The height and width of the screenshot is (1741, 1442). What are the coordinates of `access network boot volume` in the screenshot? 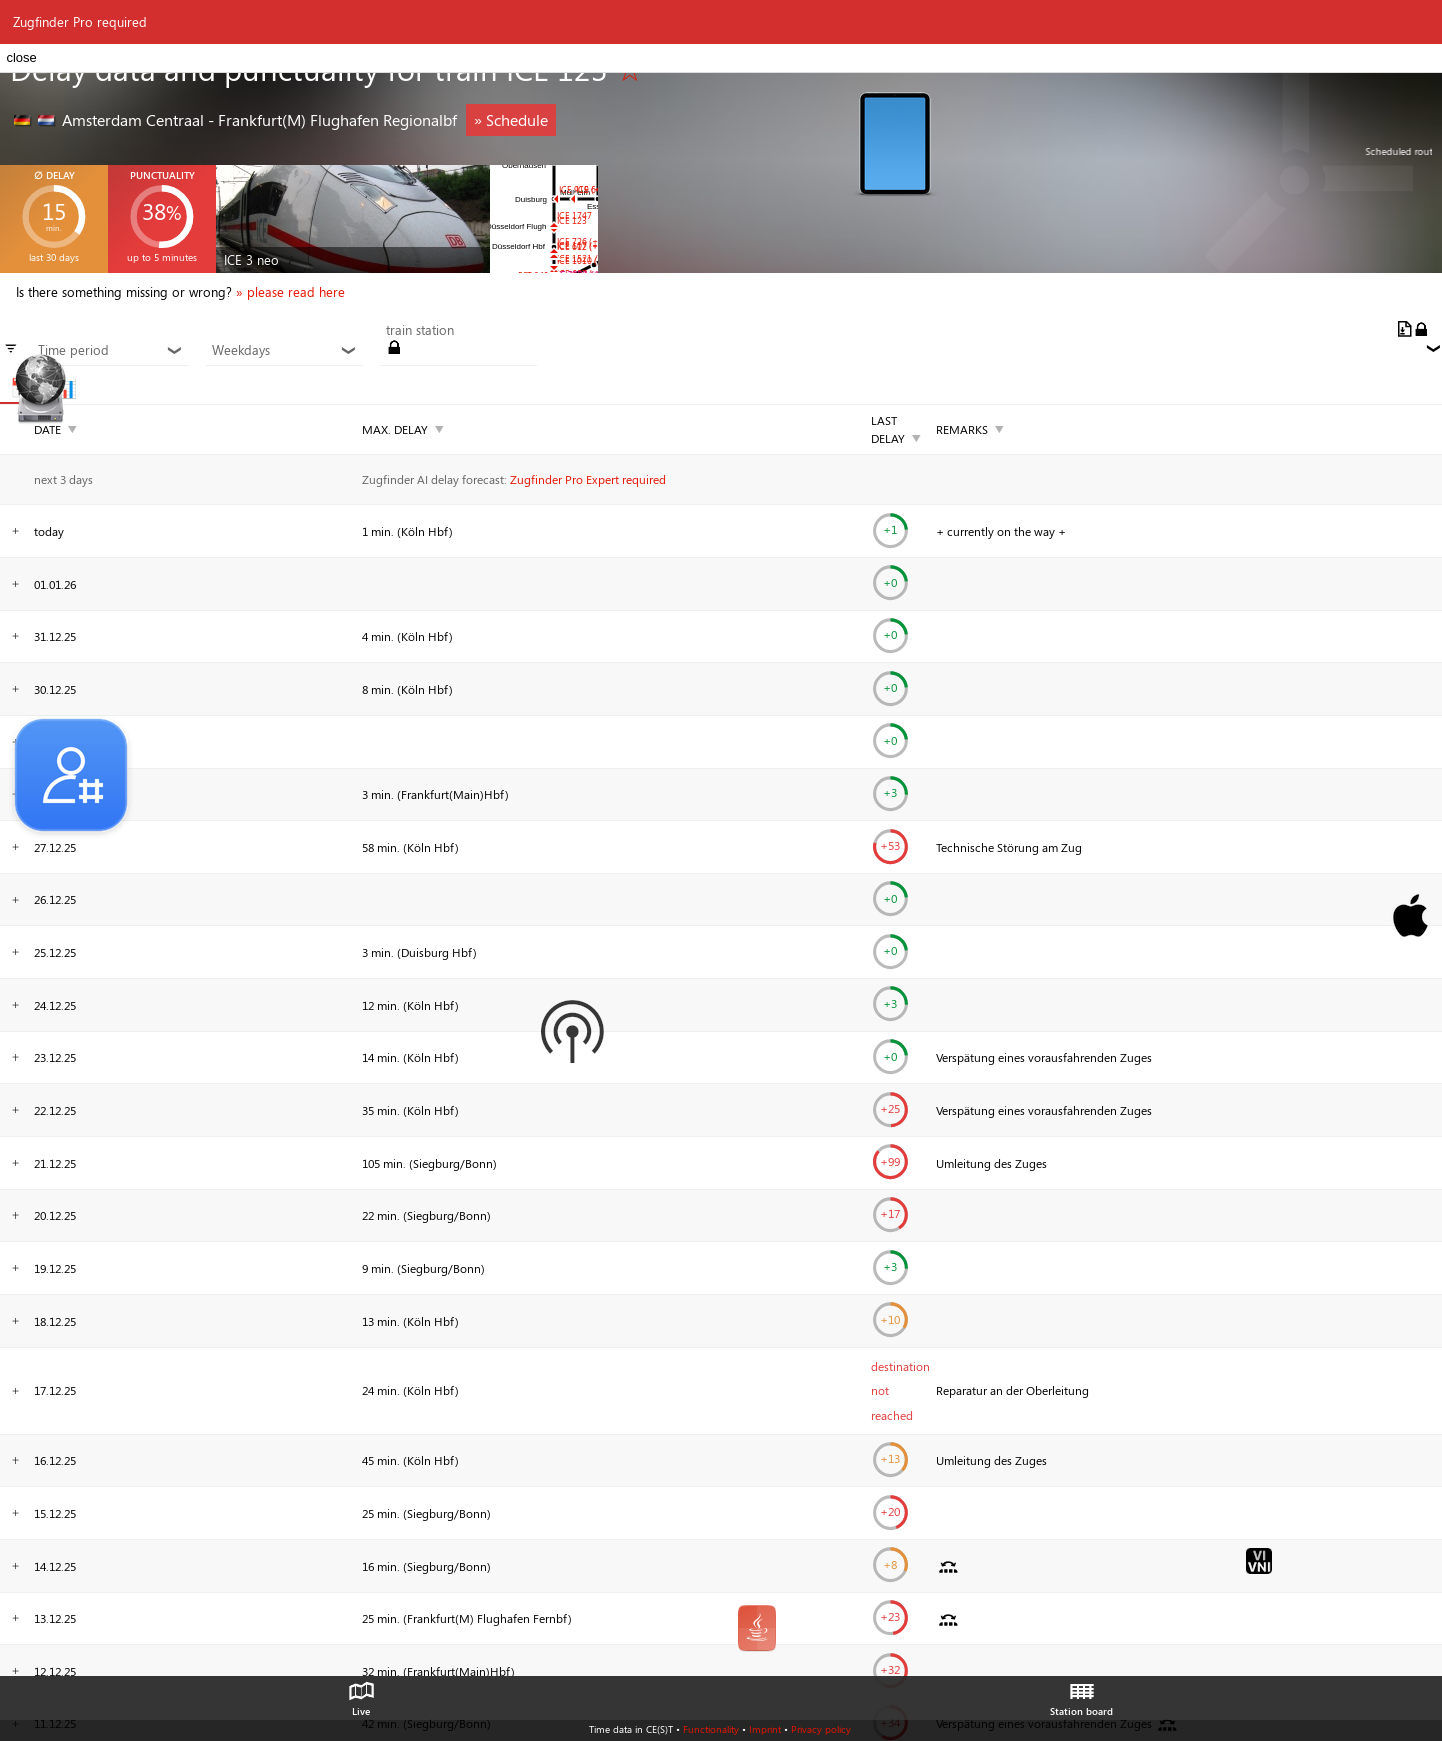 It's located at (38, 389).